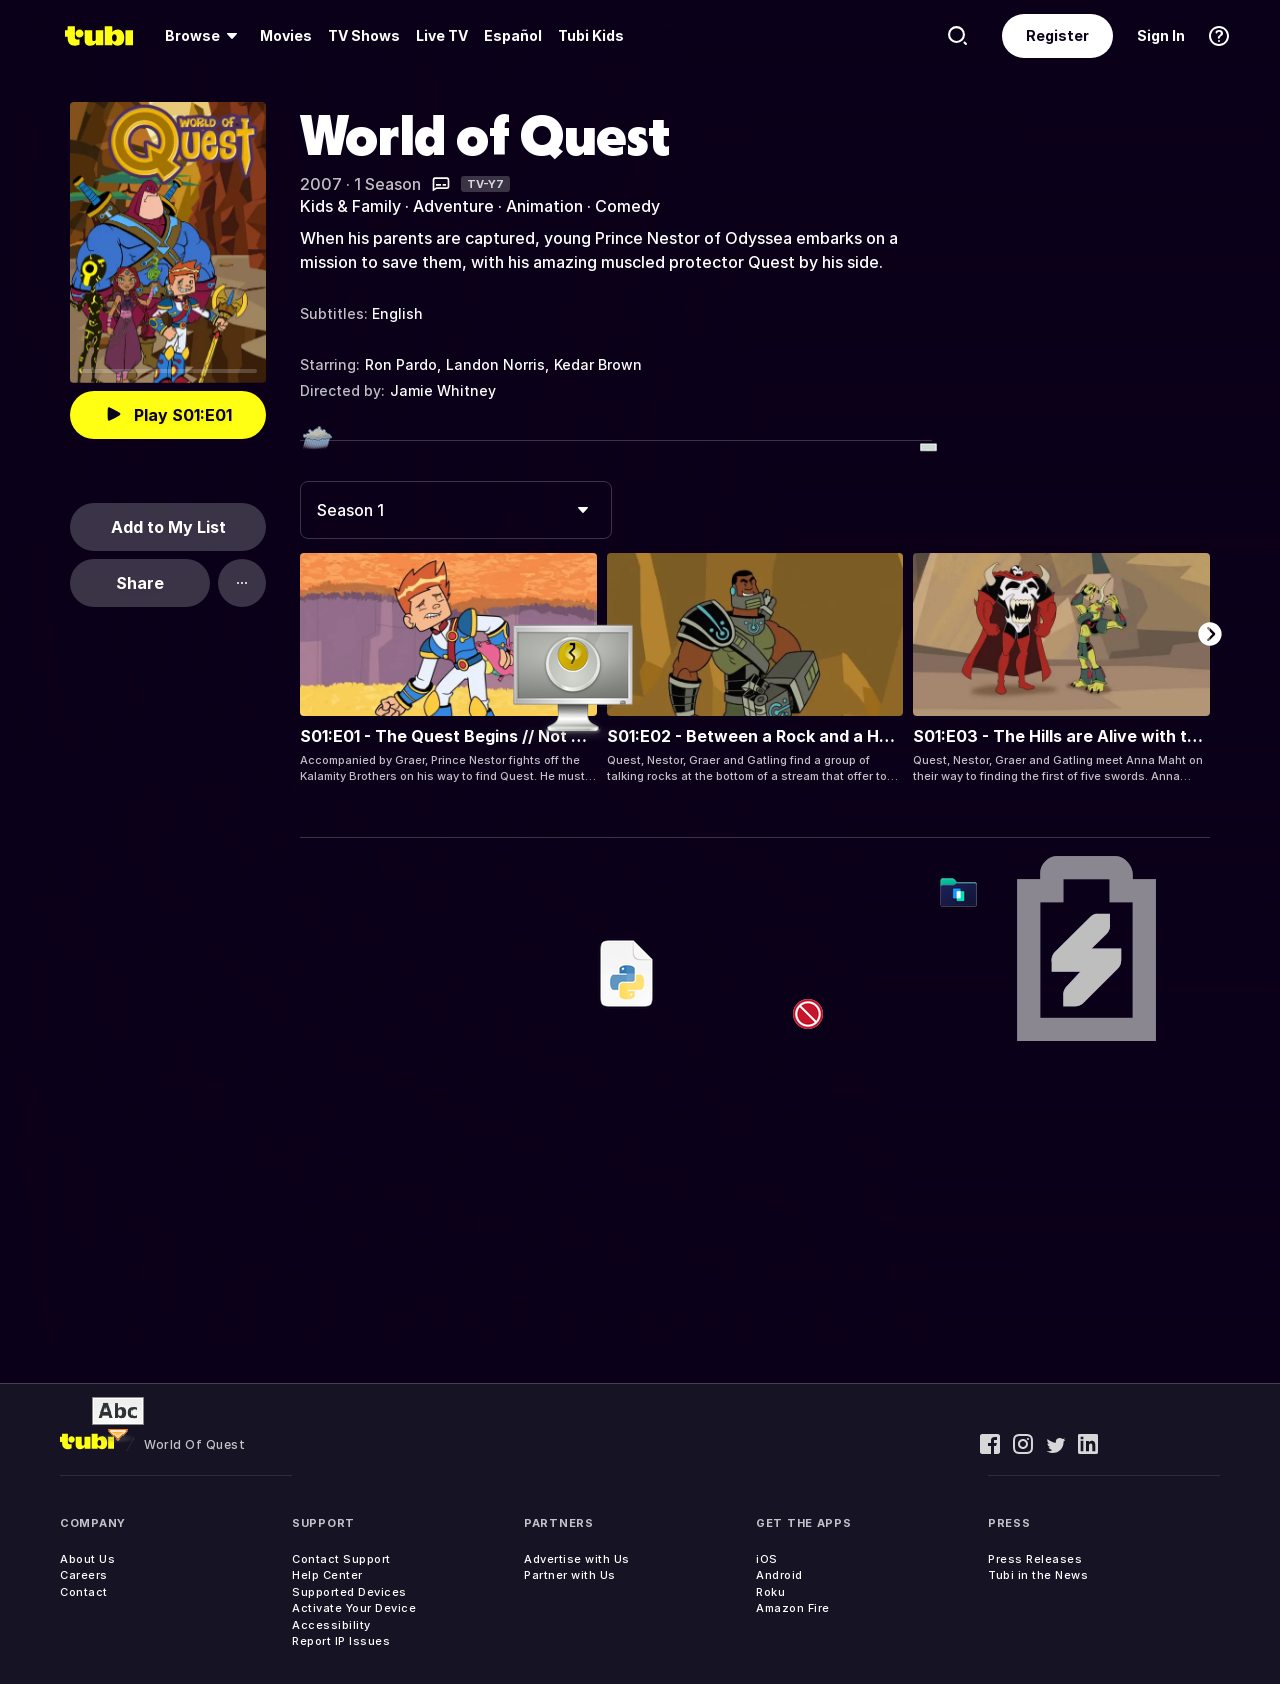  What do you see at coordinates (317, 435) in the screenshot?
I see `indicates rainy weather conditions` at bounding box center [317, 435].